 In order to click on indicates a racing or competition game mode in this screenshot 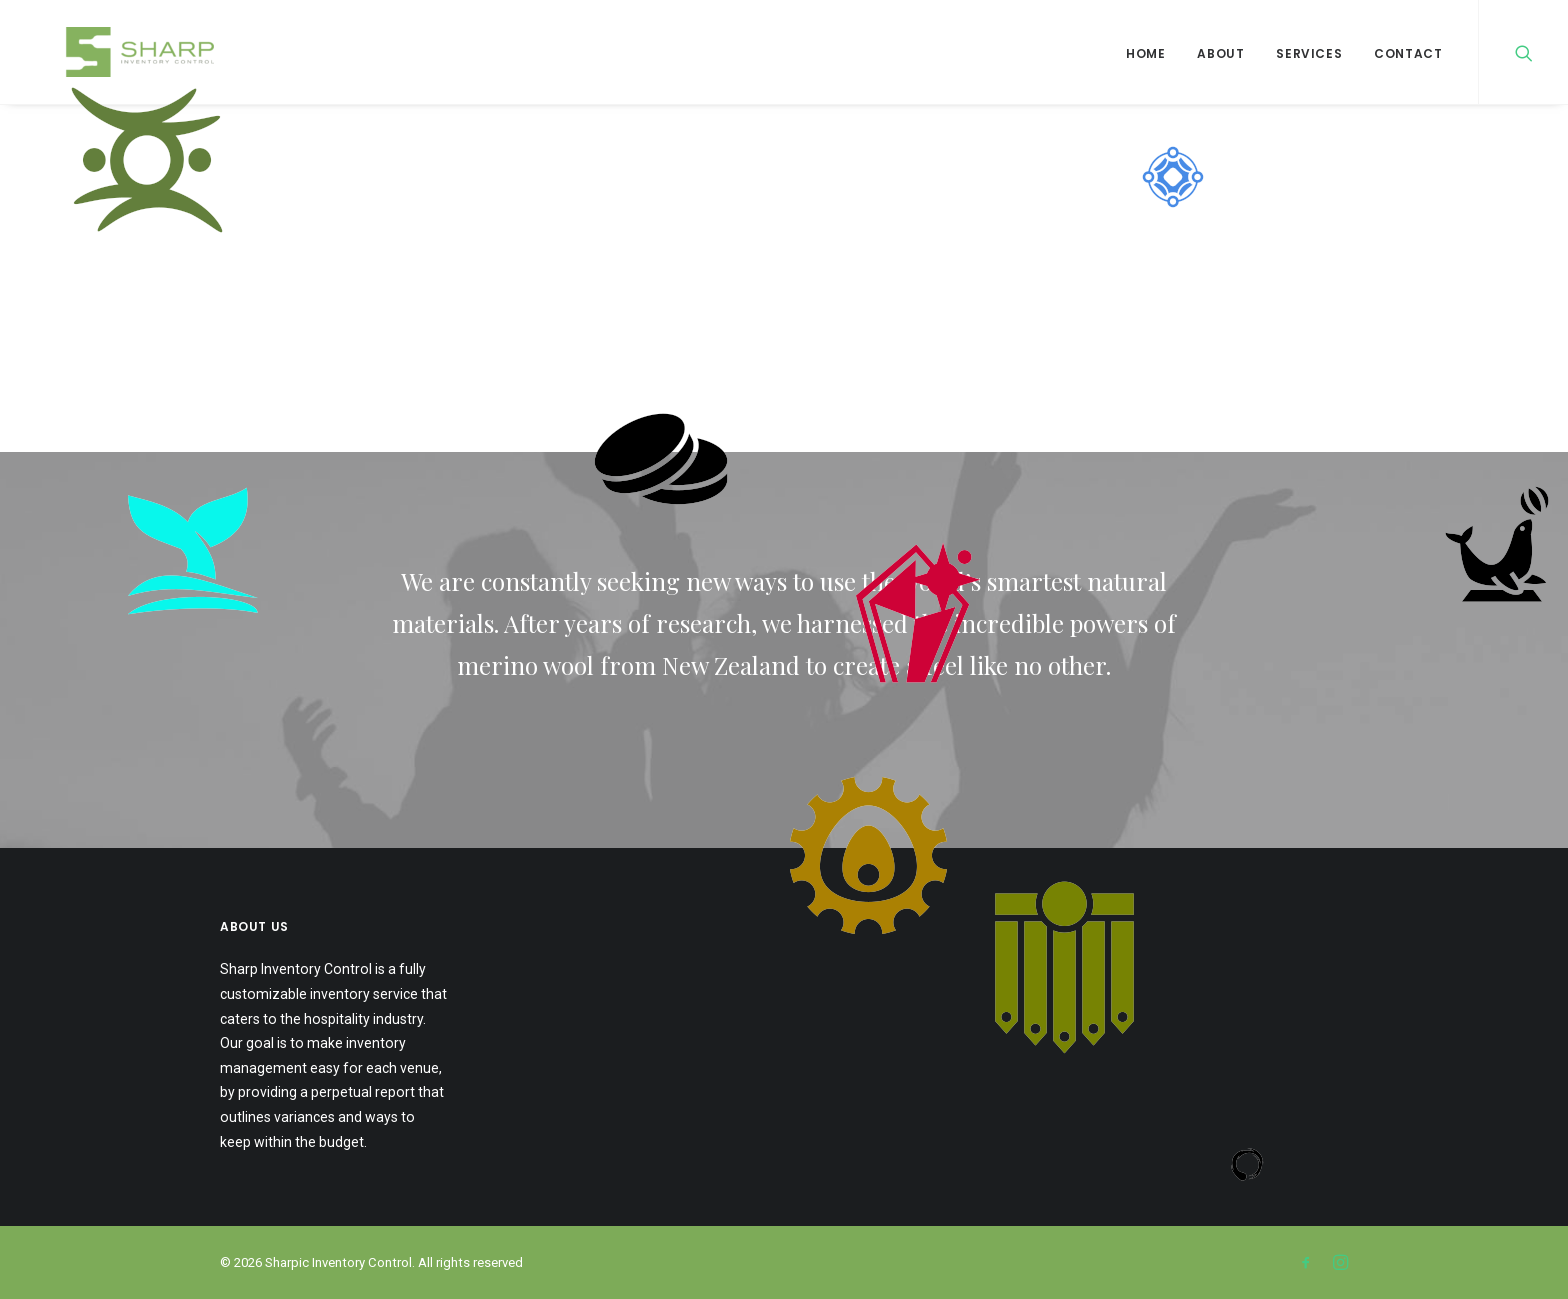, I will do `click(912, 613)`.